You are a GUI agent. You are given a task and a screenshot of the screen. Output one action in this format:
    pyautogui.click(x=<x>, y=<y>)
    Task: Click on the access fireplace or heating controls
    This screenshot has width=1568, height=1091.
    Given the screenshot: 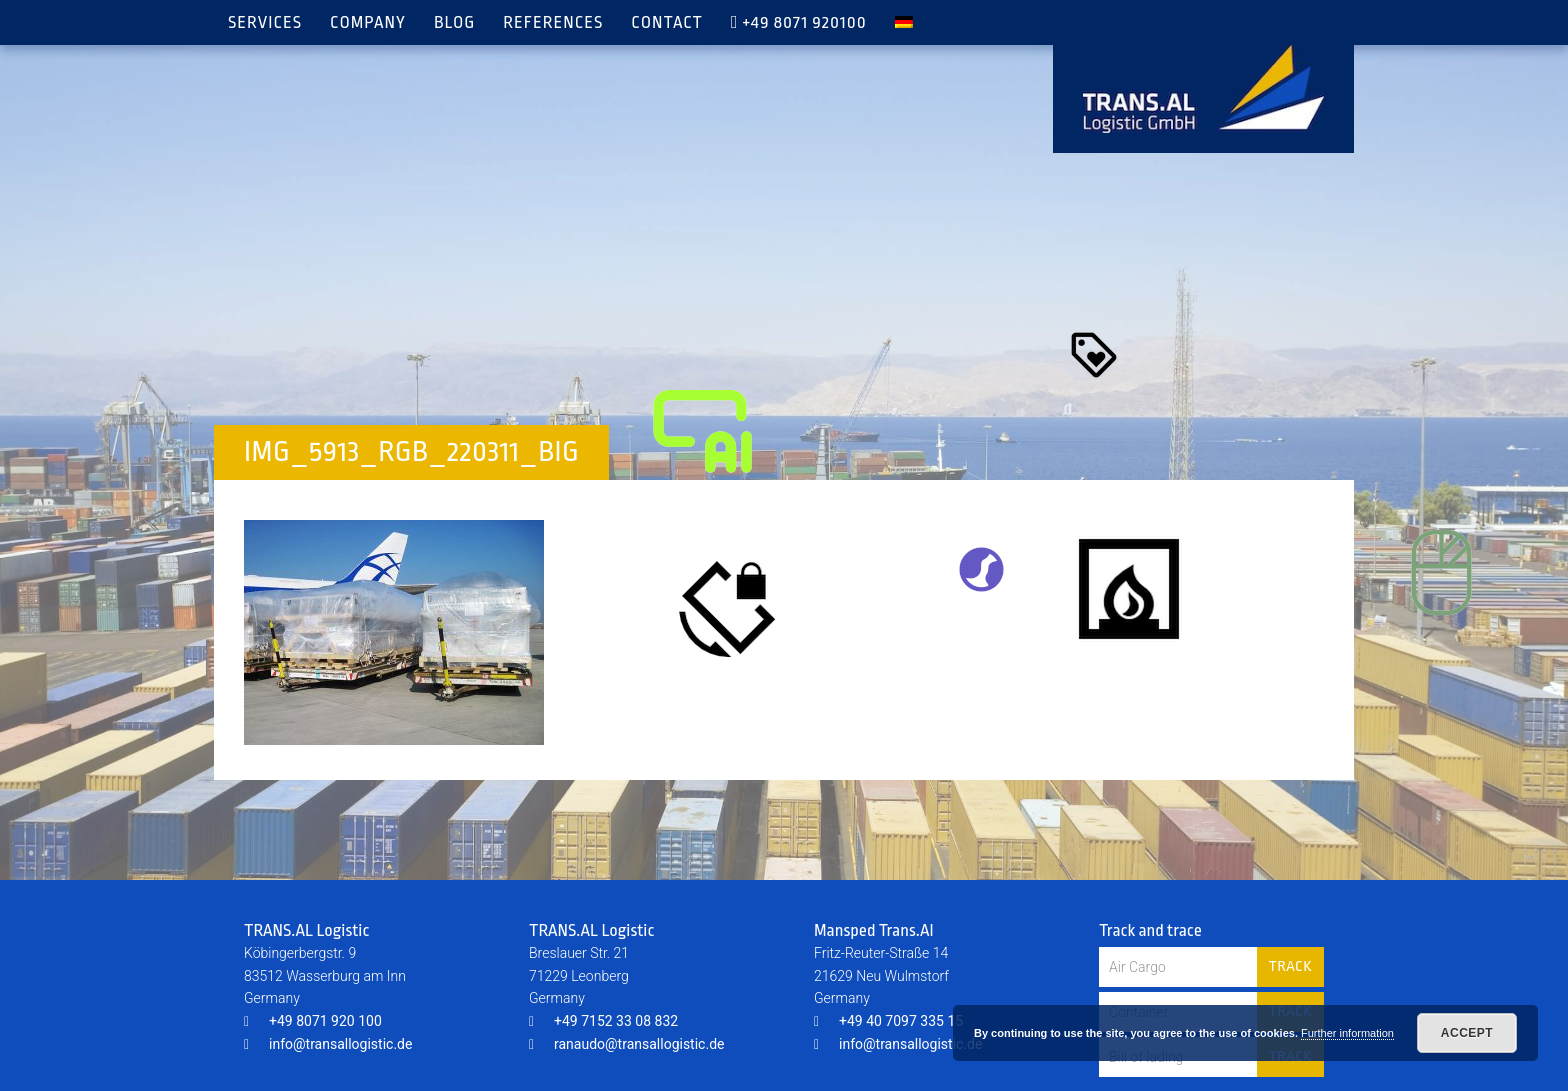 What is the action you would take?
    pyautogui.click(x=1129, y=589)
    